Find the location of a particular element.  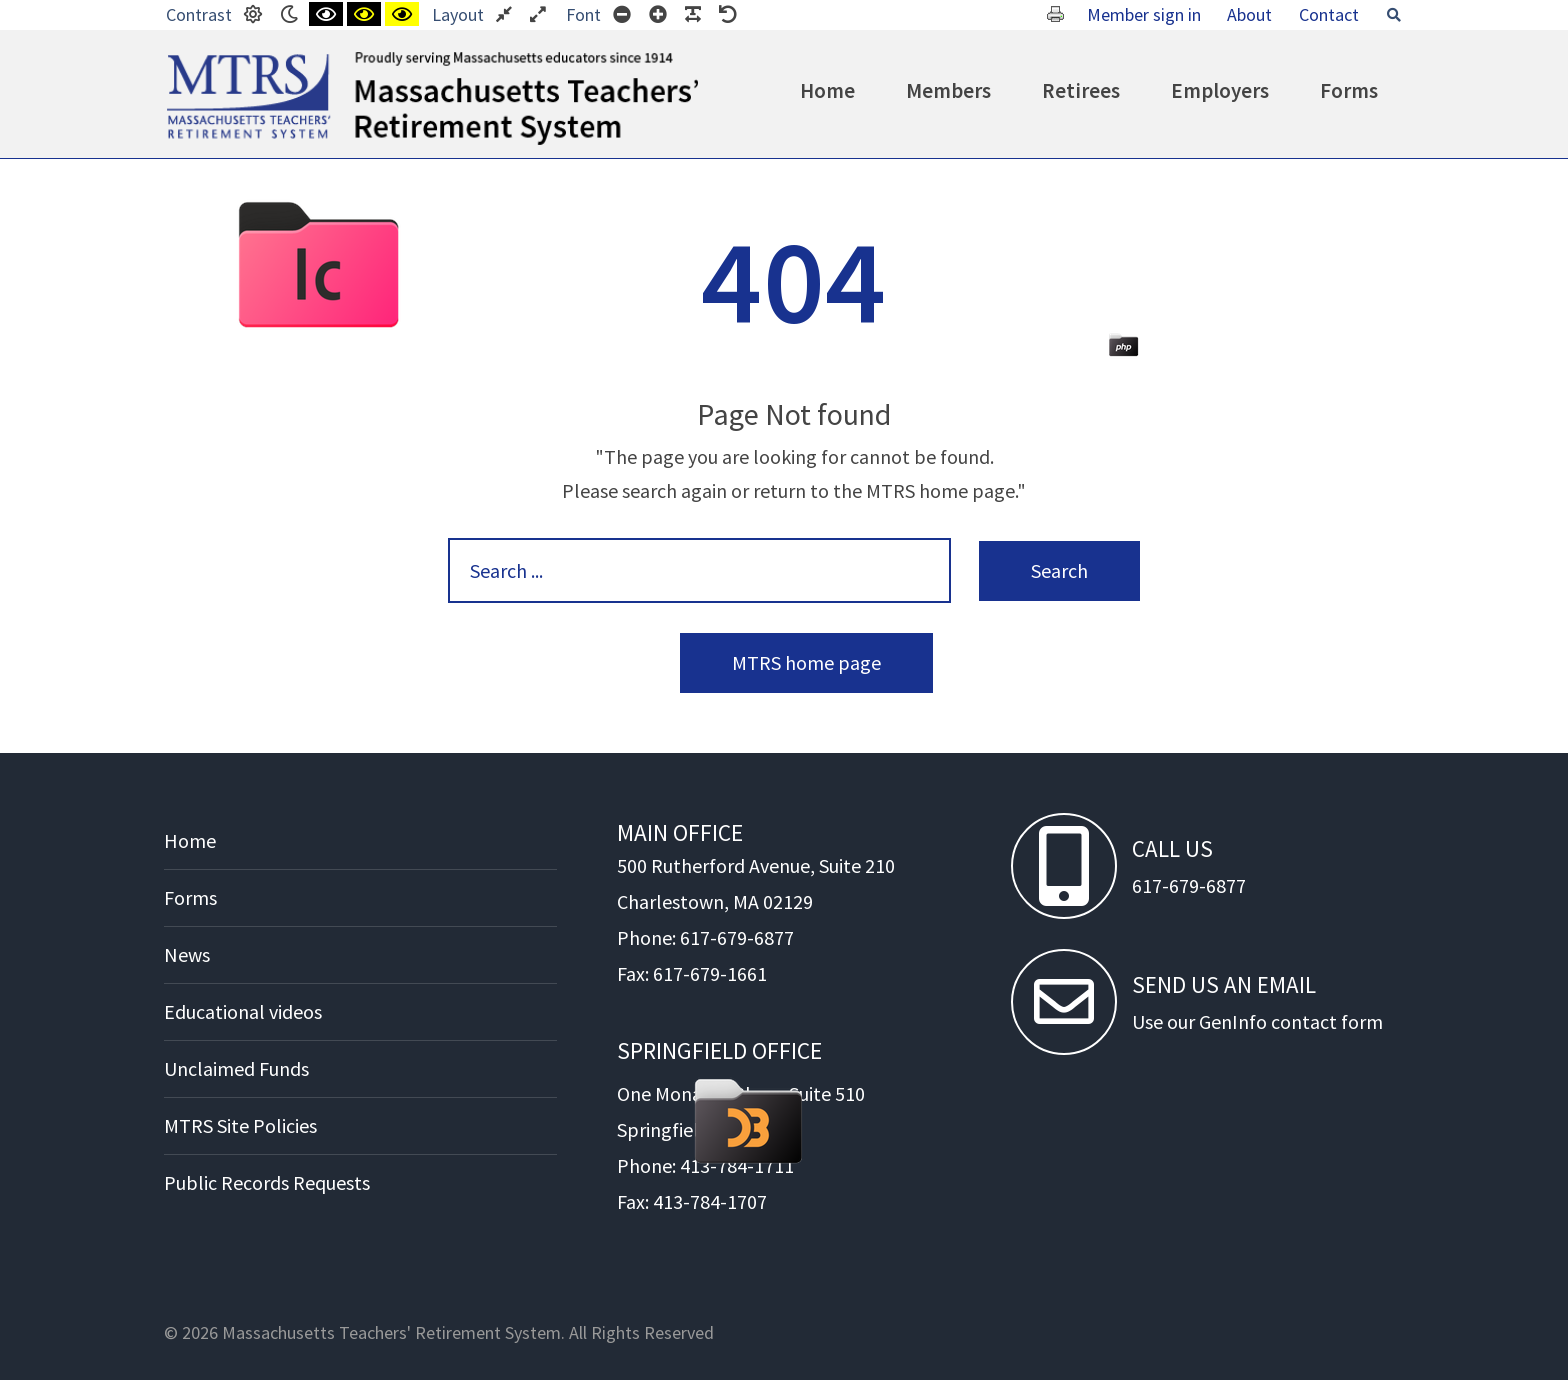

open folder containing Adobe InCopy files is located at coordinates (318, 269).